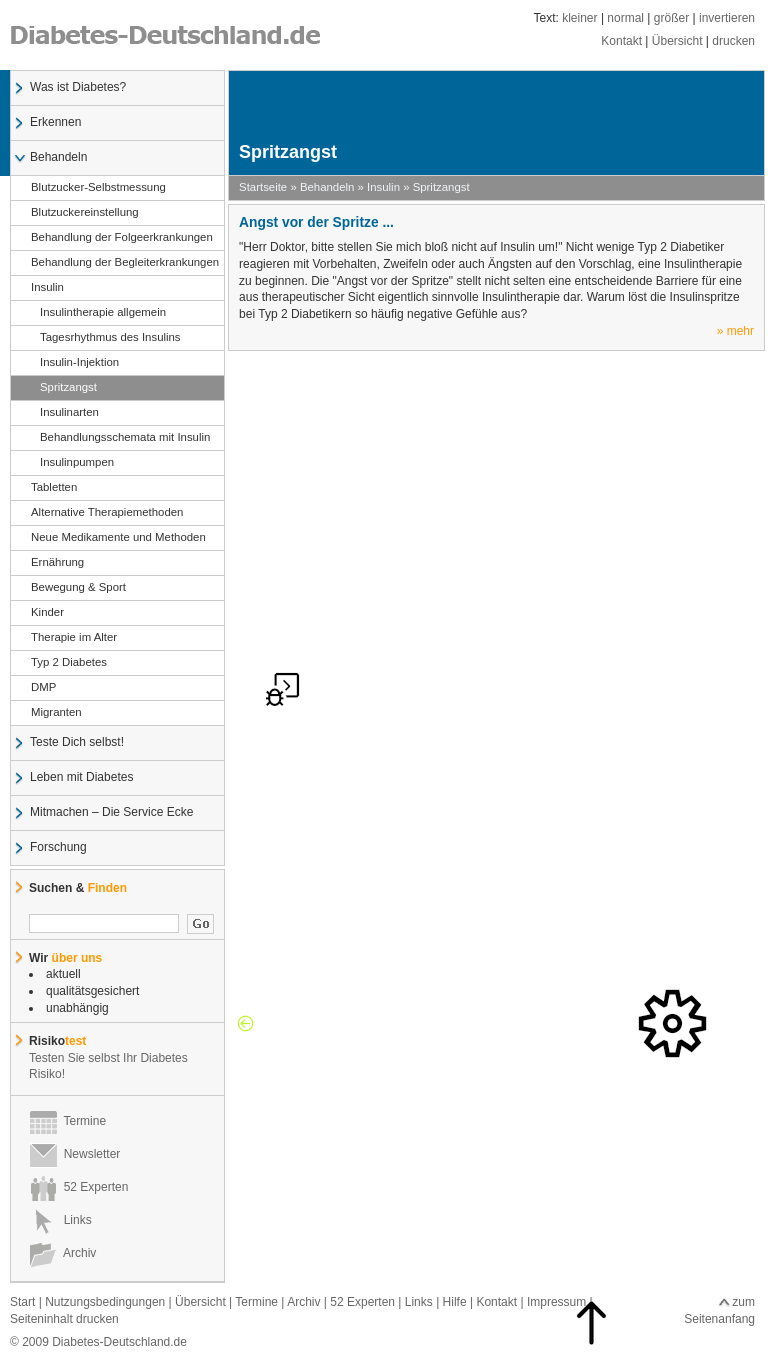  I want to click on open the debug console, so click(283, 688).